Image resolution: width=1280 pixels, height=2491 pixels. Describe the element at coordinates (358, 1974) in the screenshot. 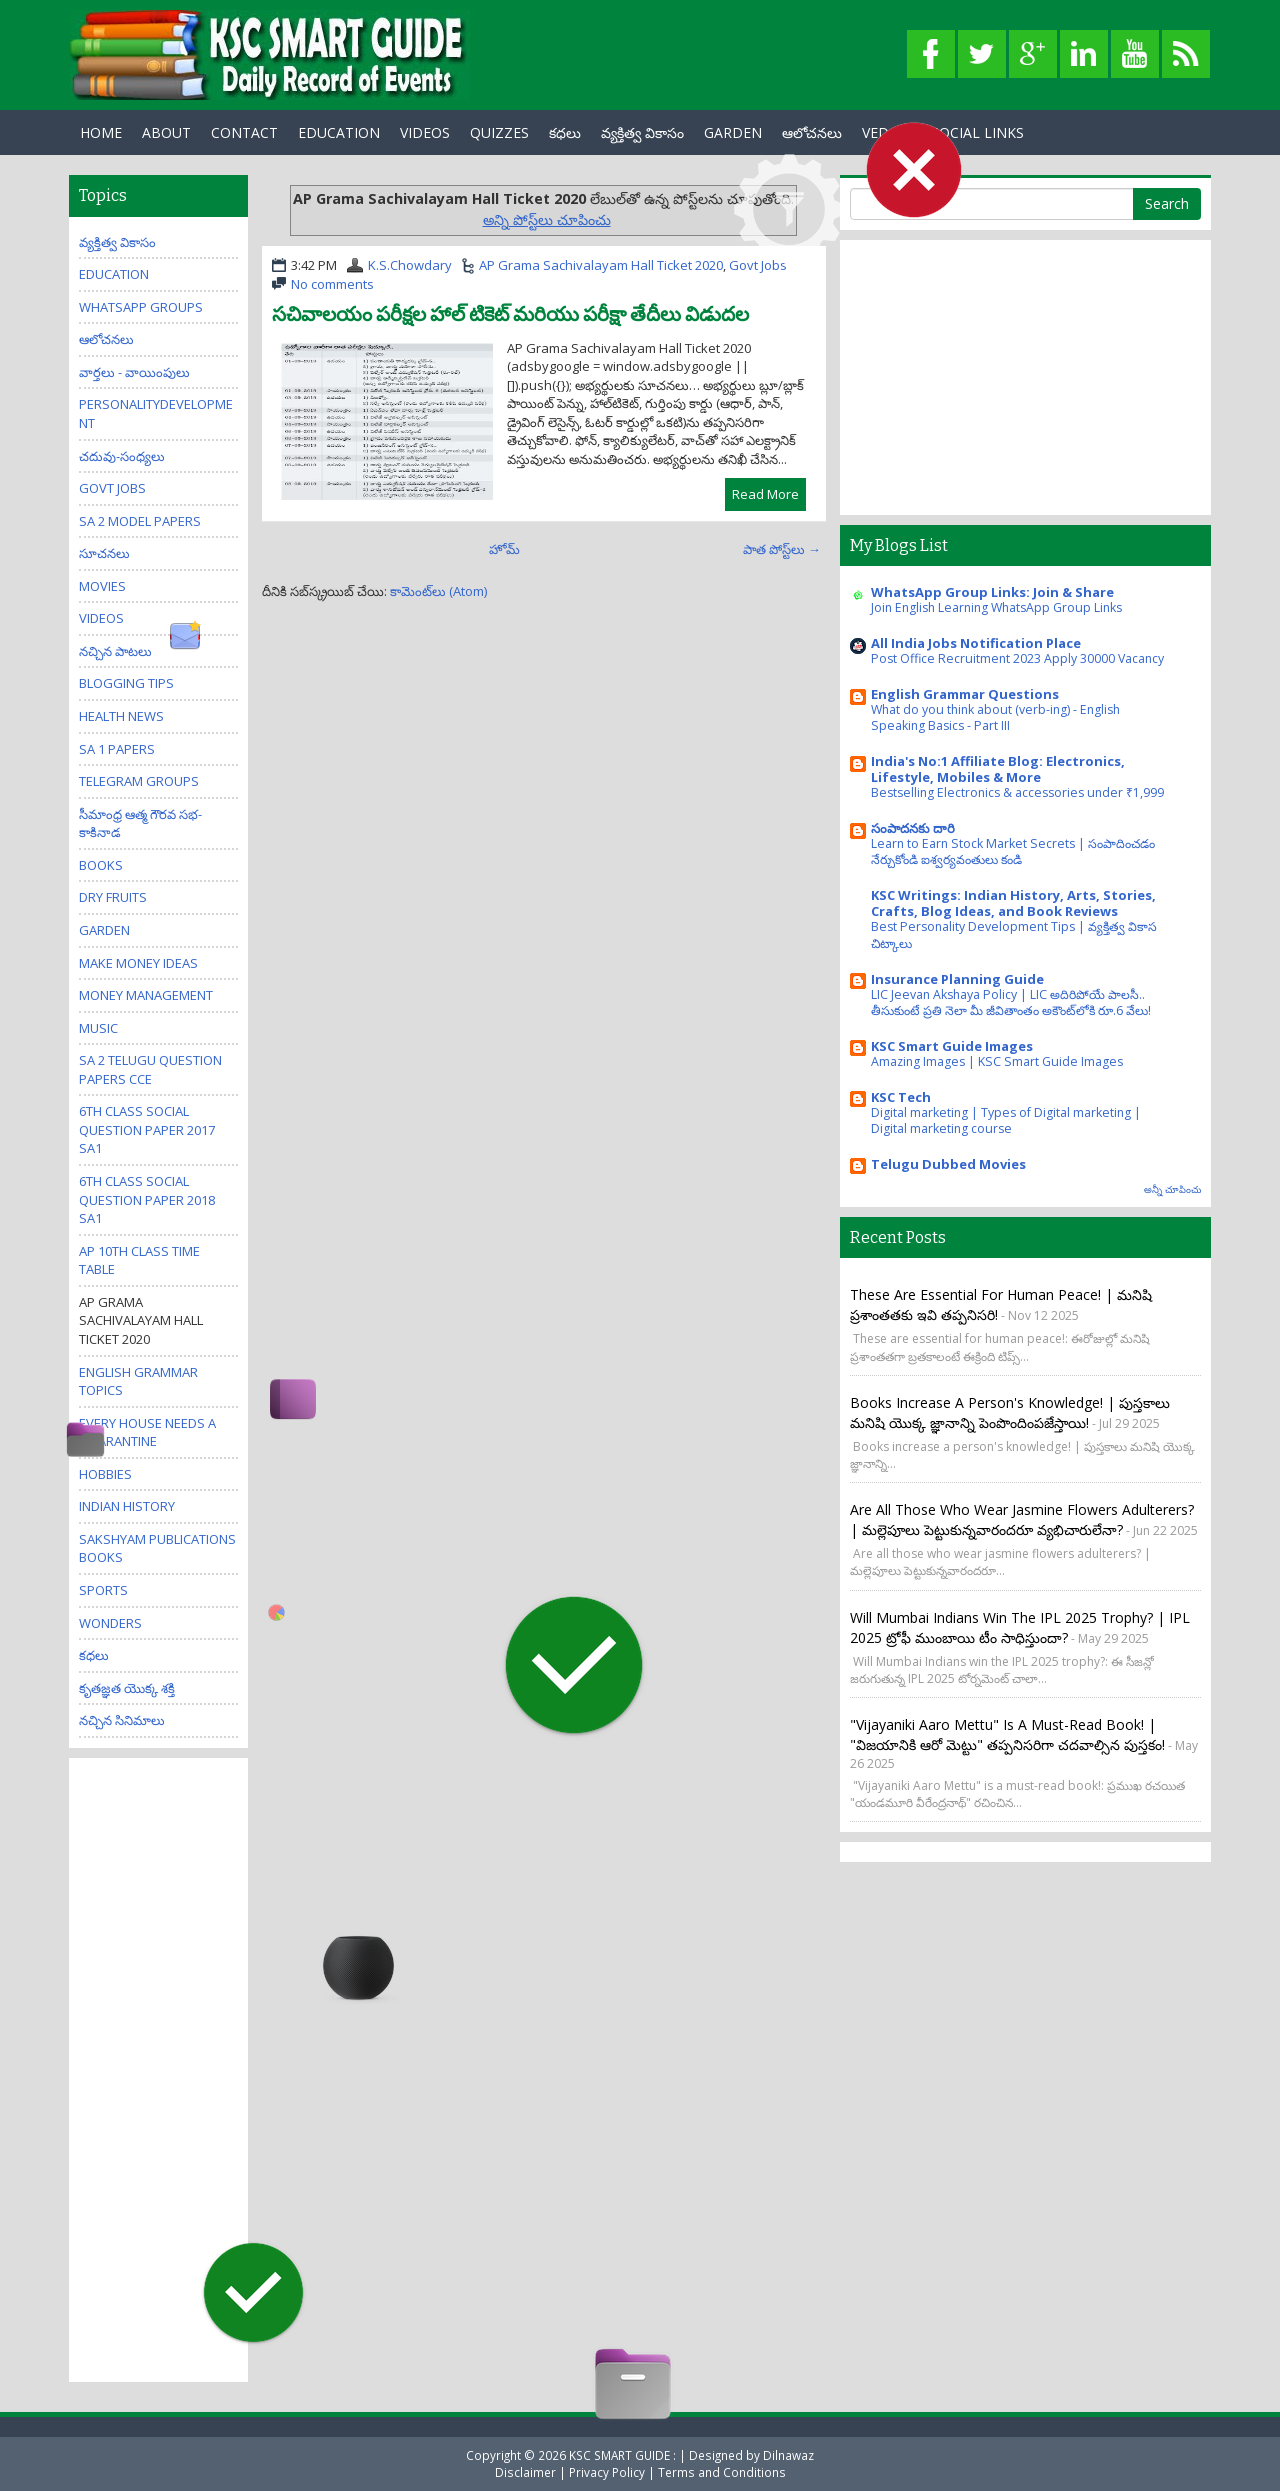

I see `access HomePod mini settings` at that location.